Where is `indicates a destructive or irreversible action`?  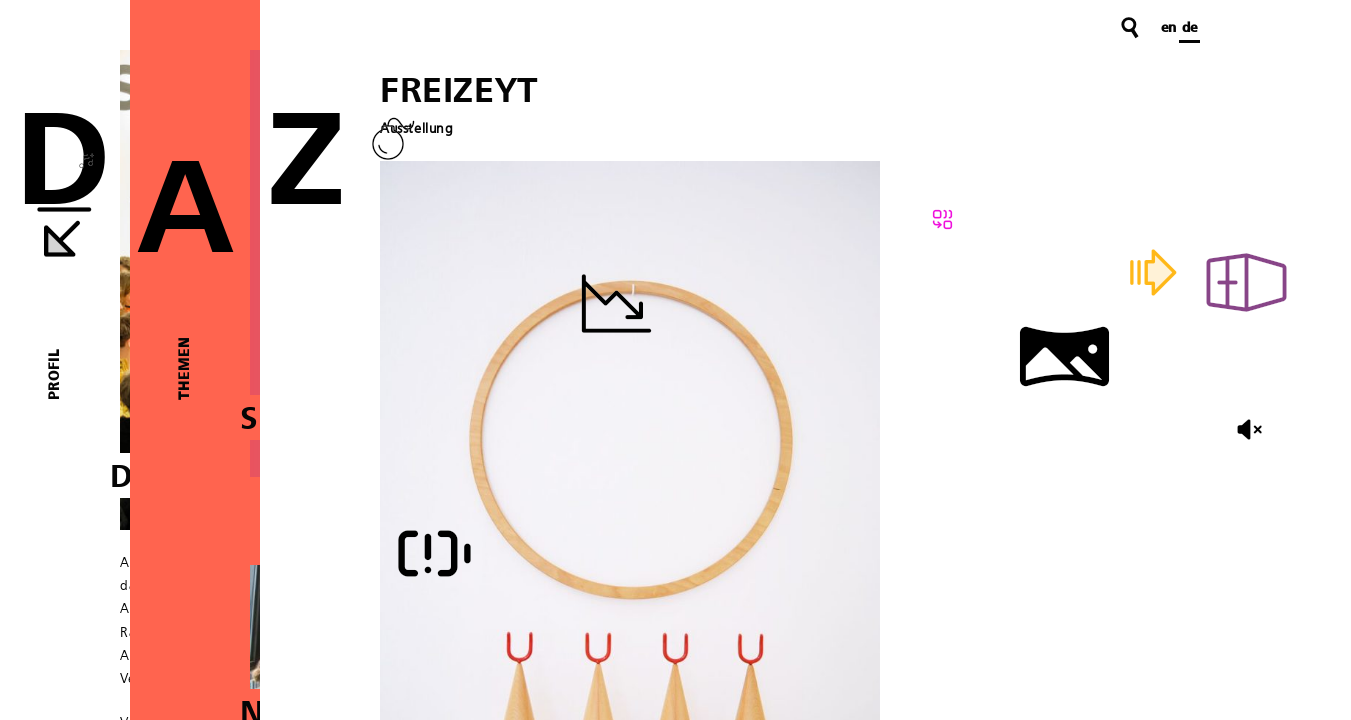
indicates a destructive or irreversible action is located at coordinates (391, 138).